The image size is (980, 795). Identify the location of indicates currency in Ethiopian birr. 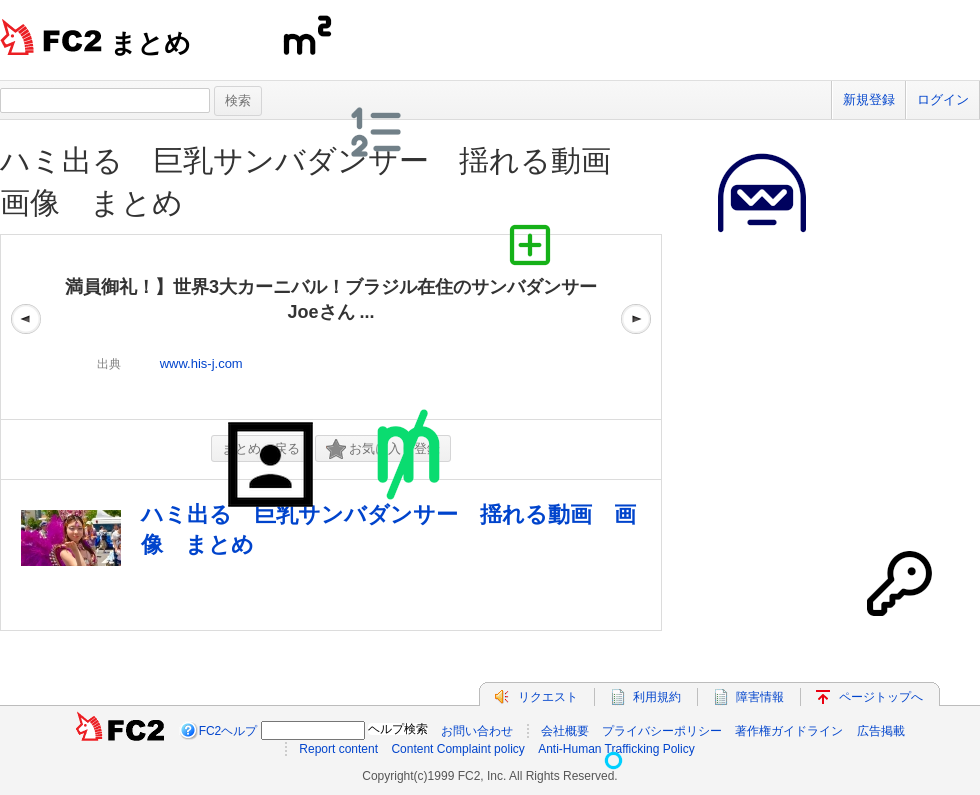
(408, 454).